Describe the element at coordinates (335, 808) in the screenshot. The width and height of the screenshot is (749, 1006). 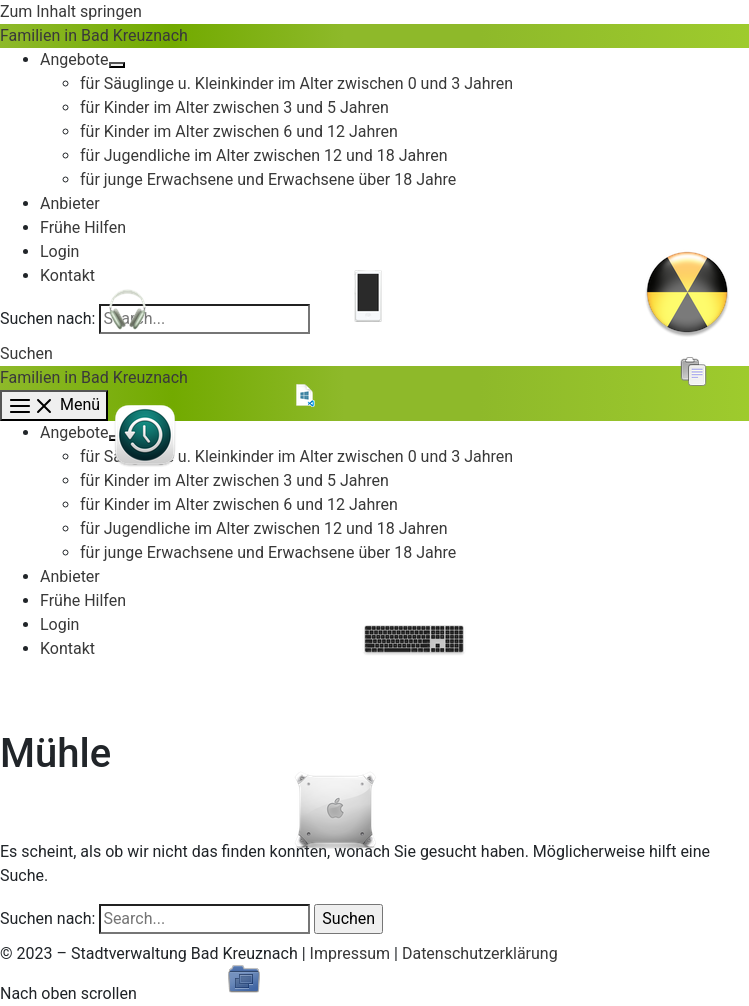
I see `indicates a power mac g4 quicksilver device` at that location.